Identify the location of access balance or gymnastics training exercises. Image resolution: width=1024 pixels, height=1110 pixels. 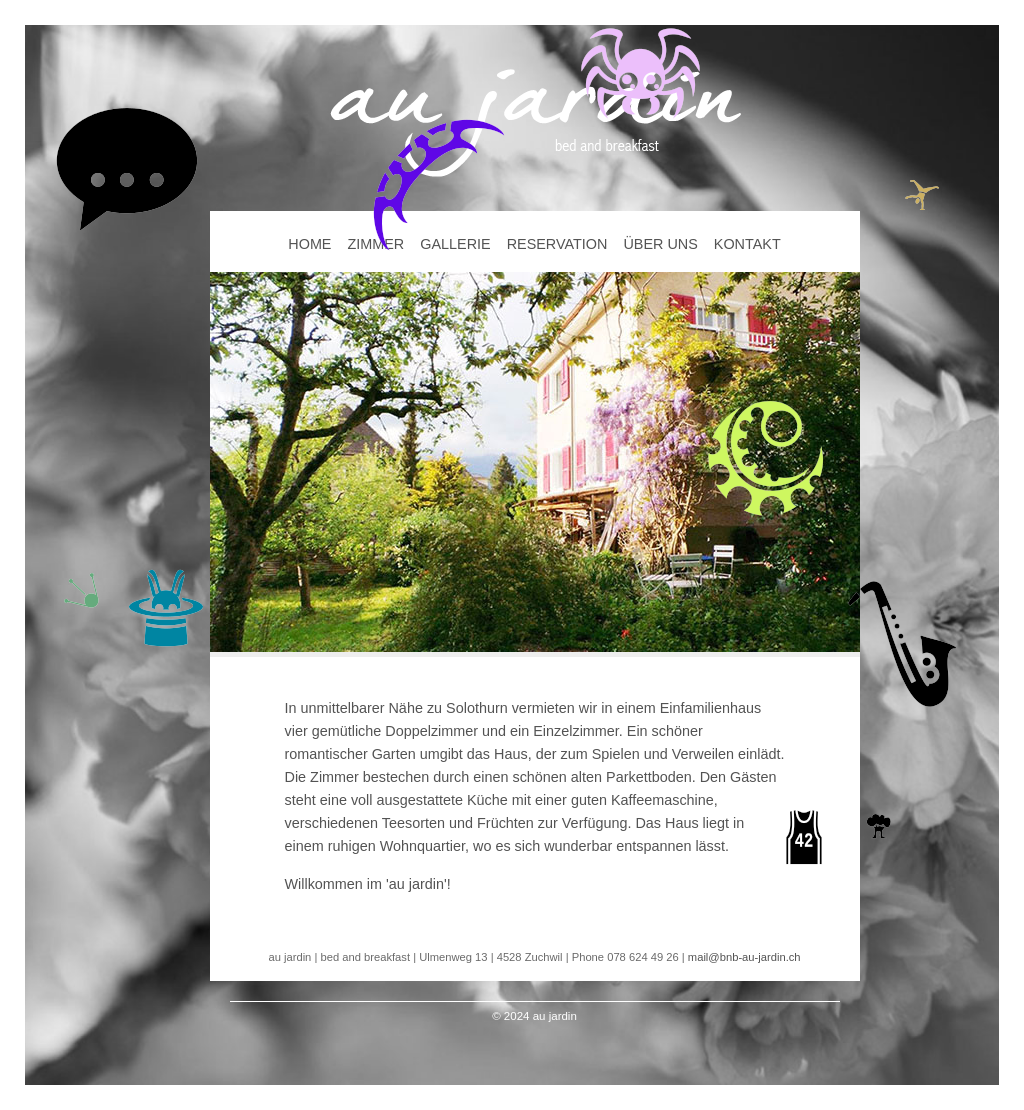
(922, 195).